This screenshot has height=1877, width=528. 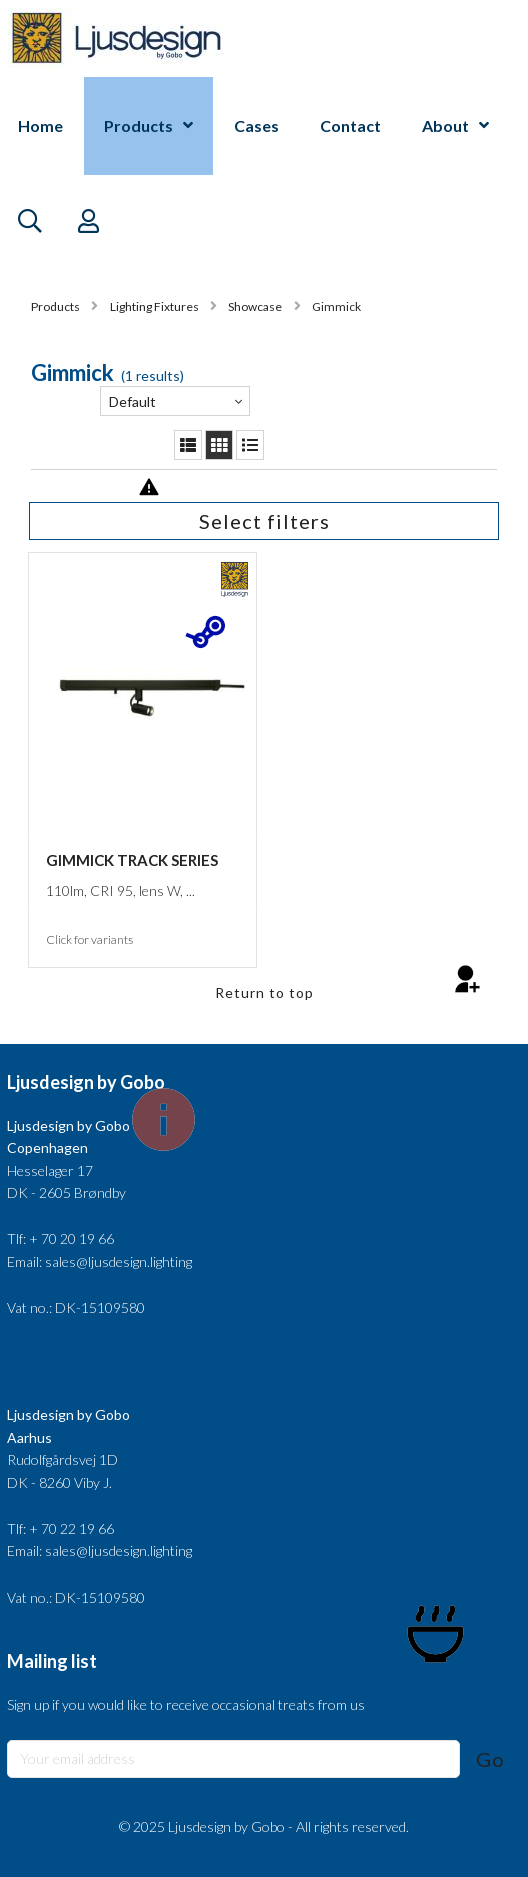 What do you see at coordinates (205, 631) in the screenshot?
I see `open Steam gaming platform` at bounding box center [205, 631].